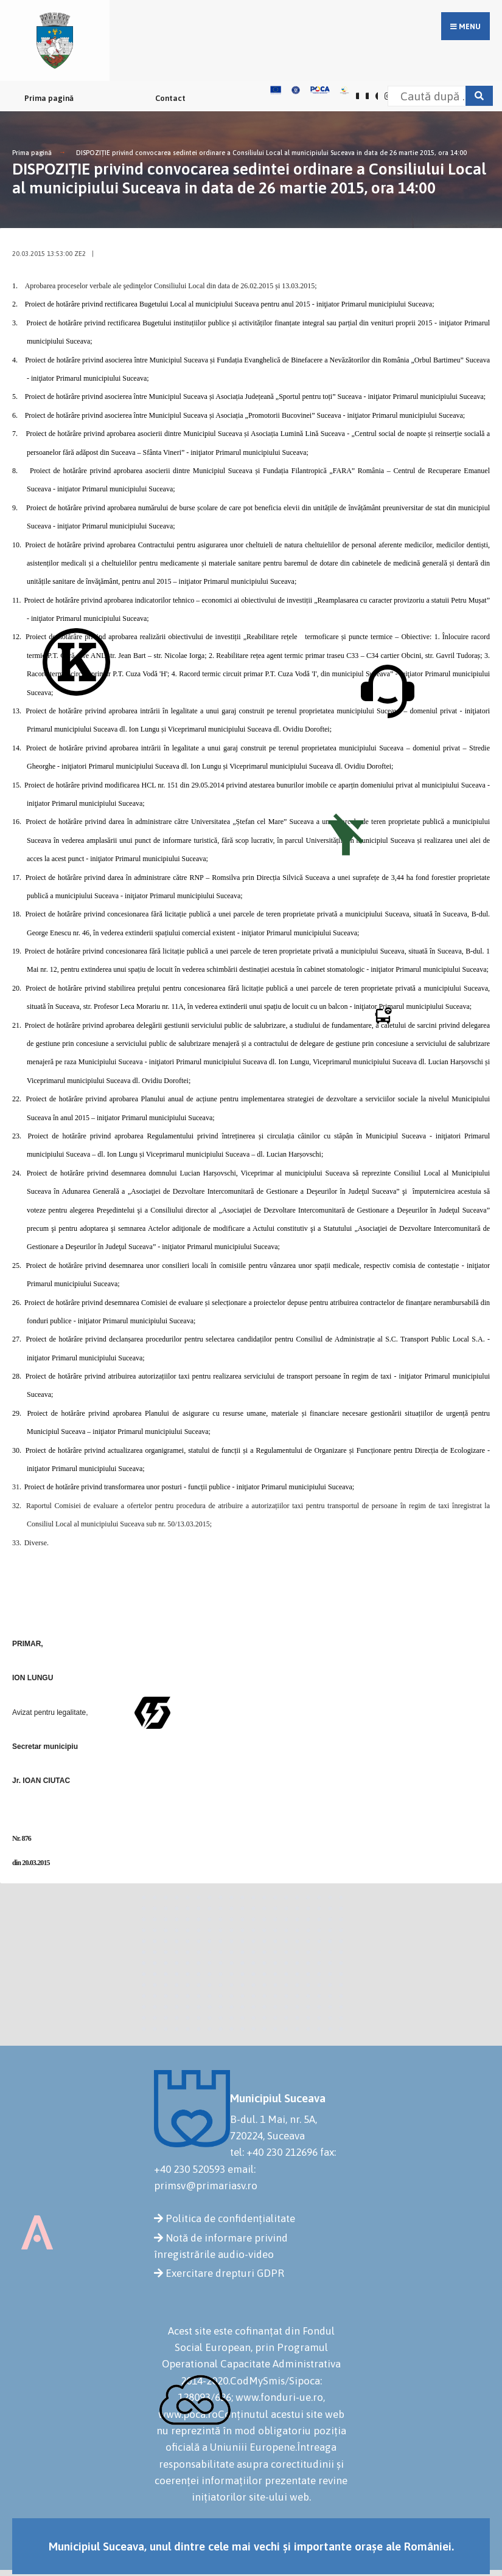  I want to click on indicates bus has wifi available, so click(383, 1016).